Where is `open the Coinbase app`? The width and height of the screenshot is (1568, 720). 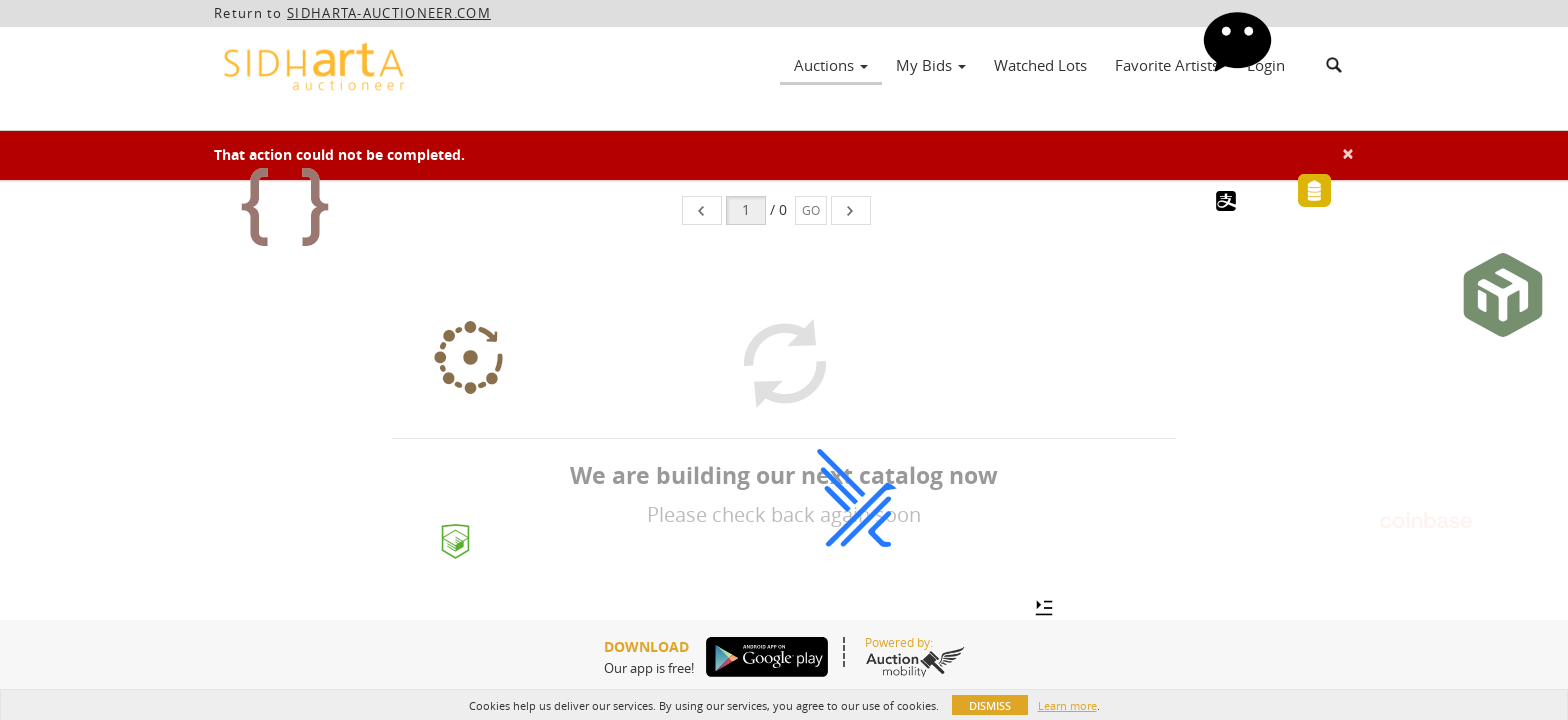 open the Coinbase app is located at coordinates (1426, 520).